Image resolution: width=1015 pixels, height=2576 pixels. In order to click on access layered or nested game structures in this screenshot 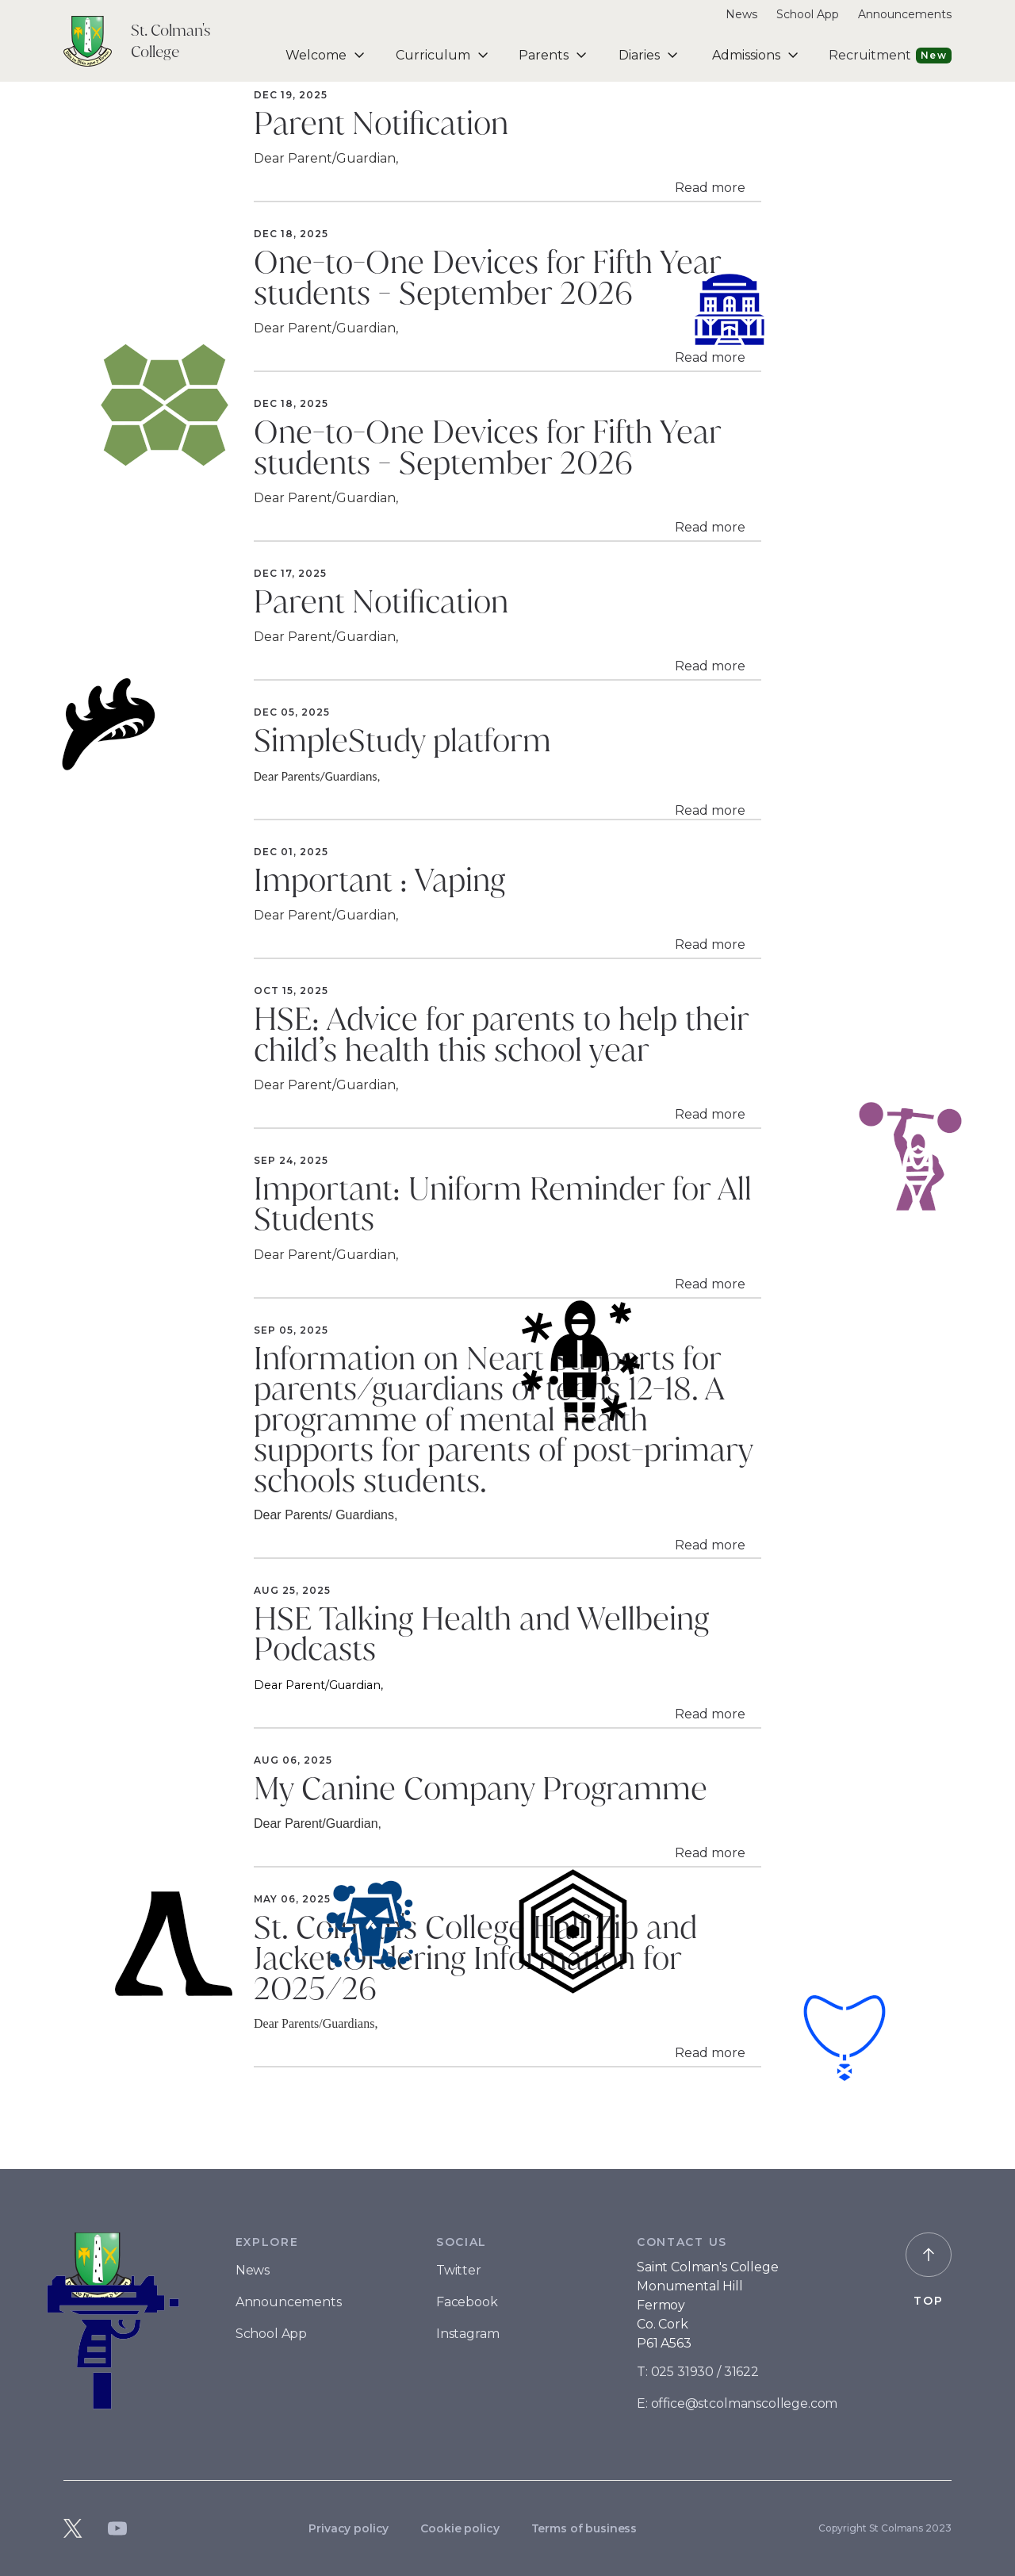, I will do `click(573, 1931)`.